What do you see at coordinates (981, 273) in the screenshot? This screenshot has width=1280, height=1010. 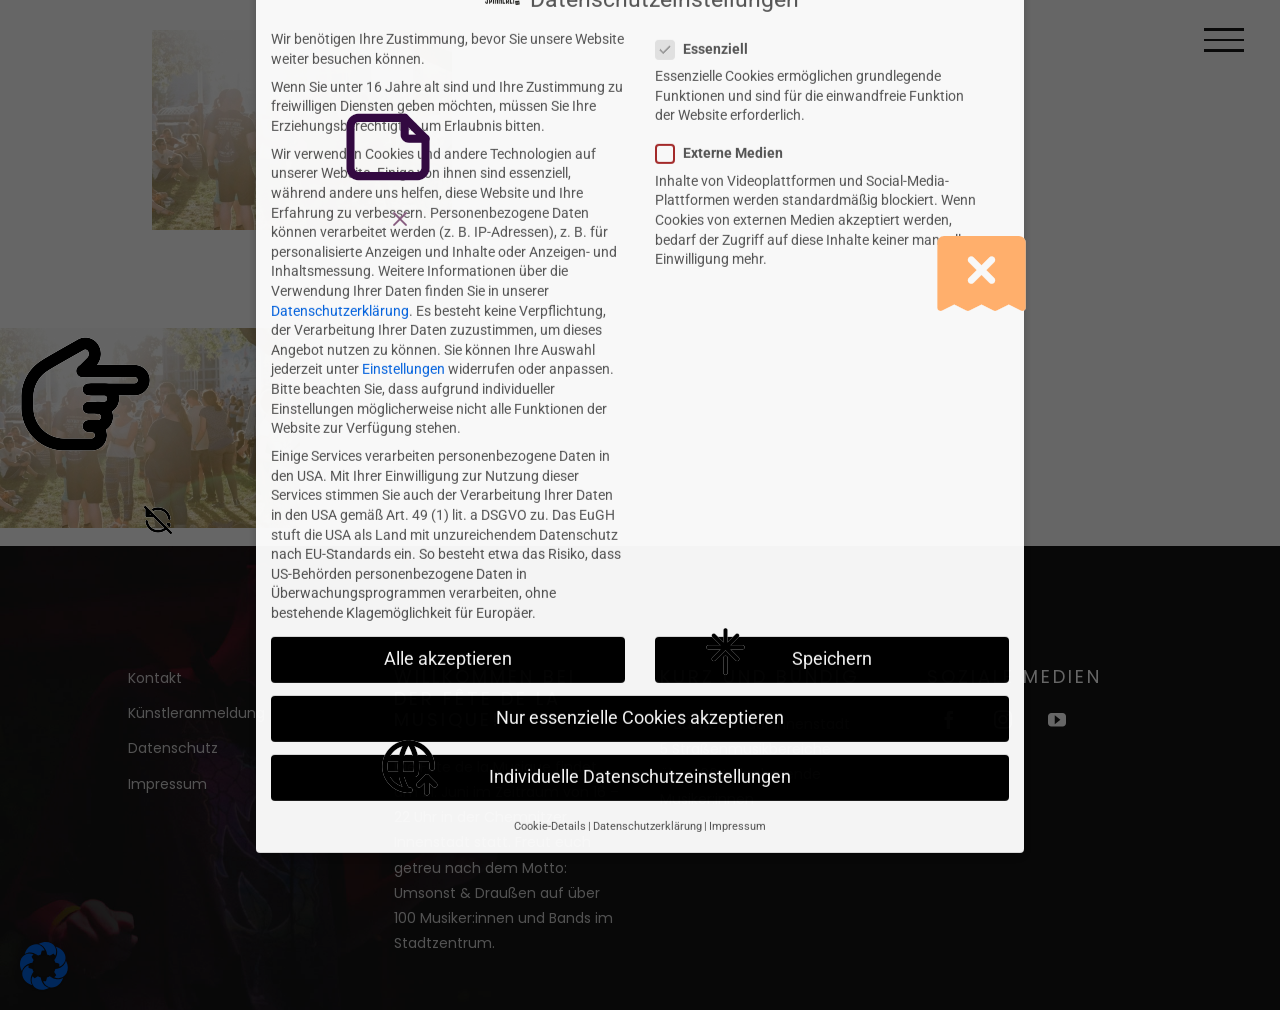 I see `cancel or void a receipt` at bounding box center [981, 273].